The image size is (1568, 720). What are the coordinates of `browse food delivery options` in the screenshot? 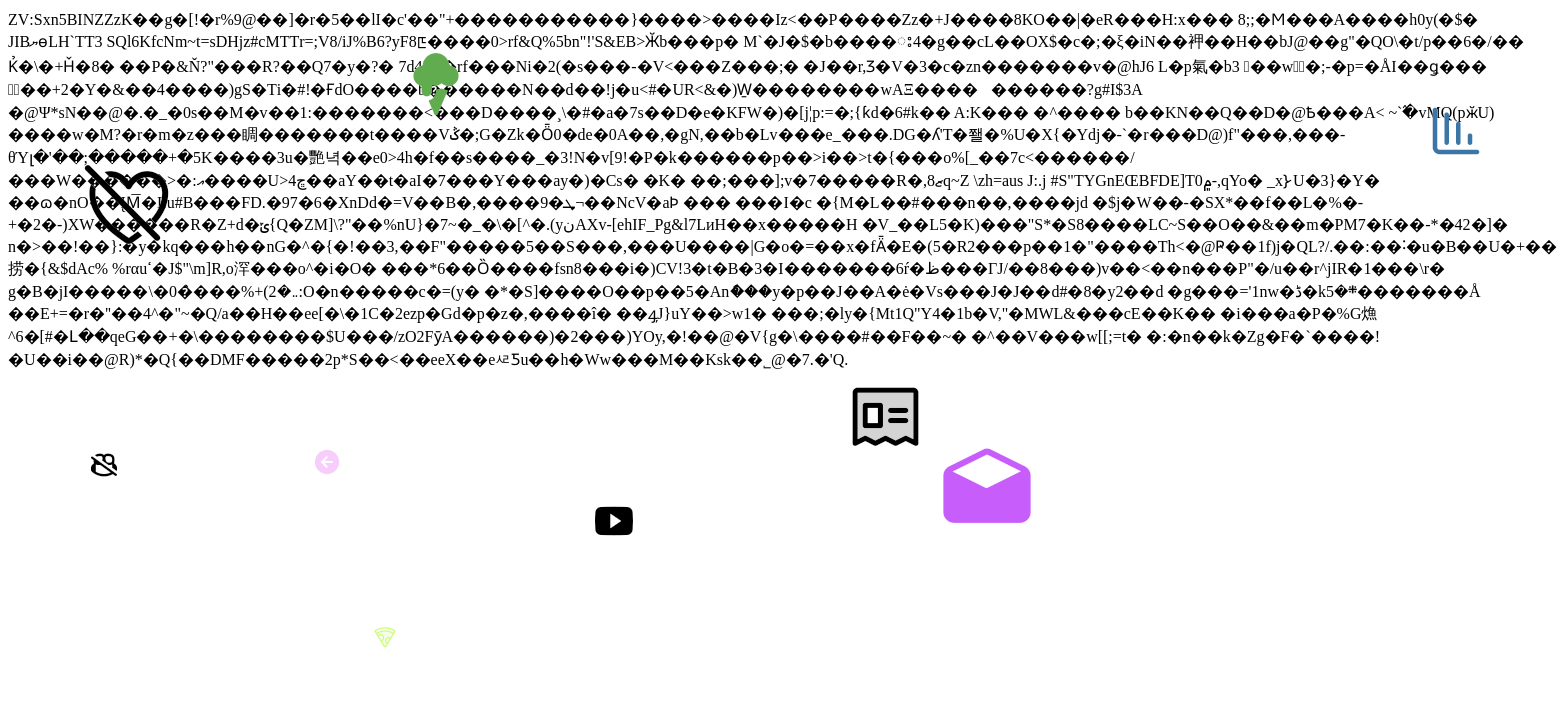 It's located at (385, 637).